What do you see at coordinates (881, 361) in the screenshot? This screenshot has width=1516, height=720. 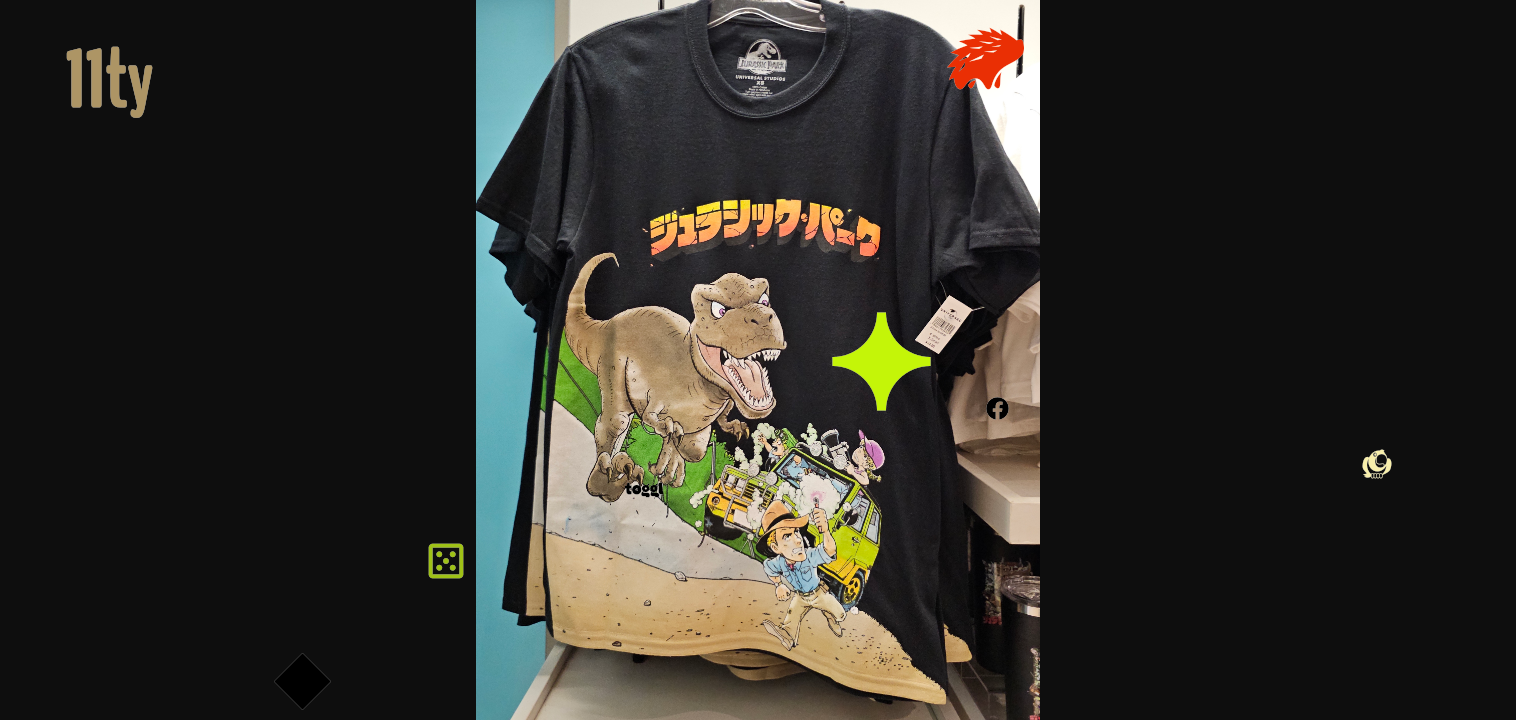 I see `indicates clear, sunny weather conditions` at bounding box center [881, 361].